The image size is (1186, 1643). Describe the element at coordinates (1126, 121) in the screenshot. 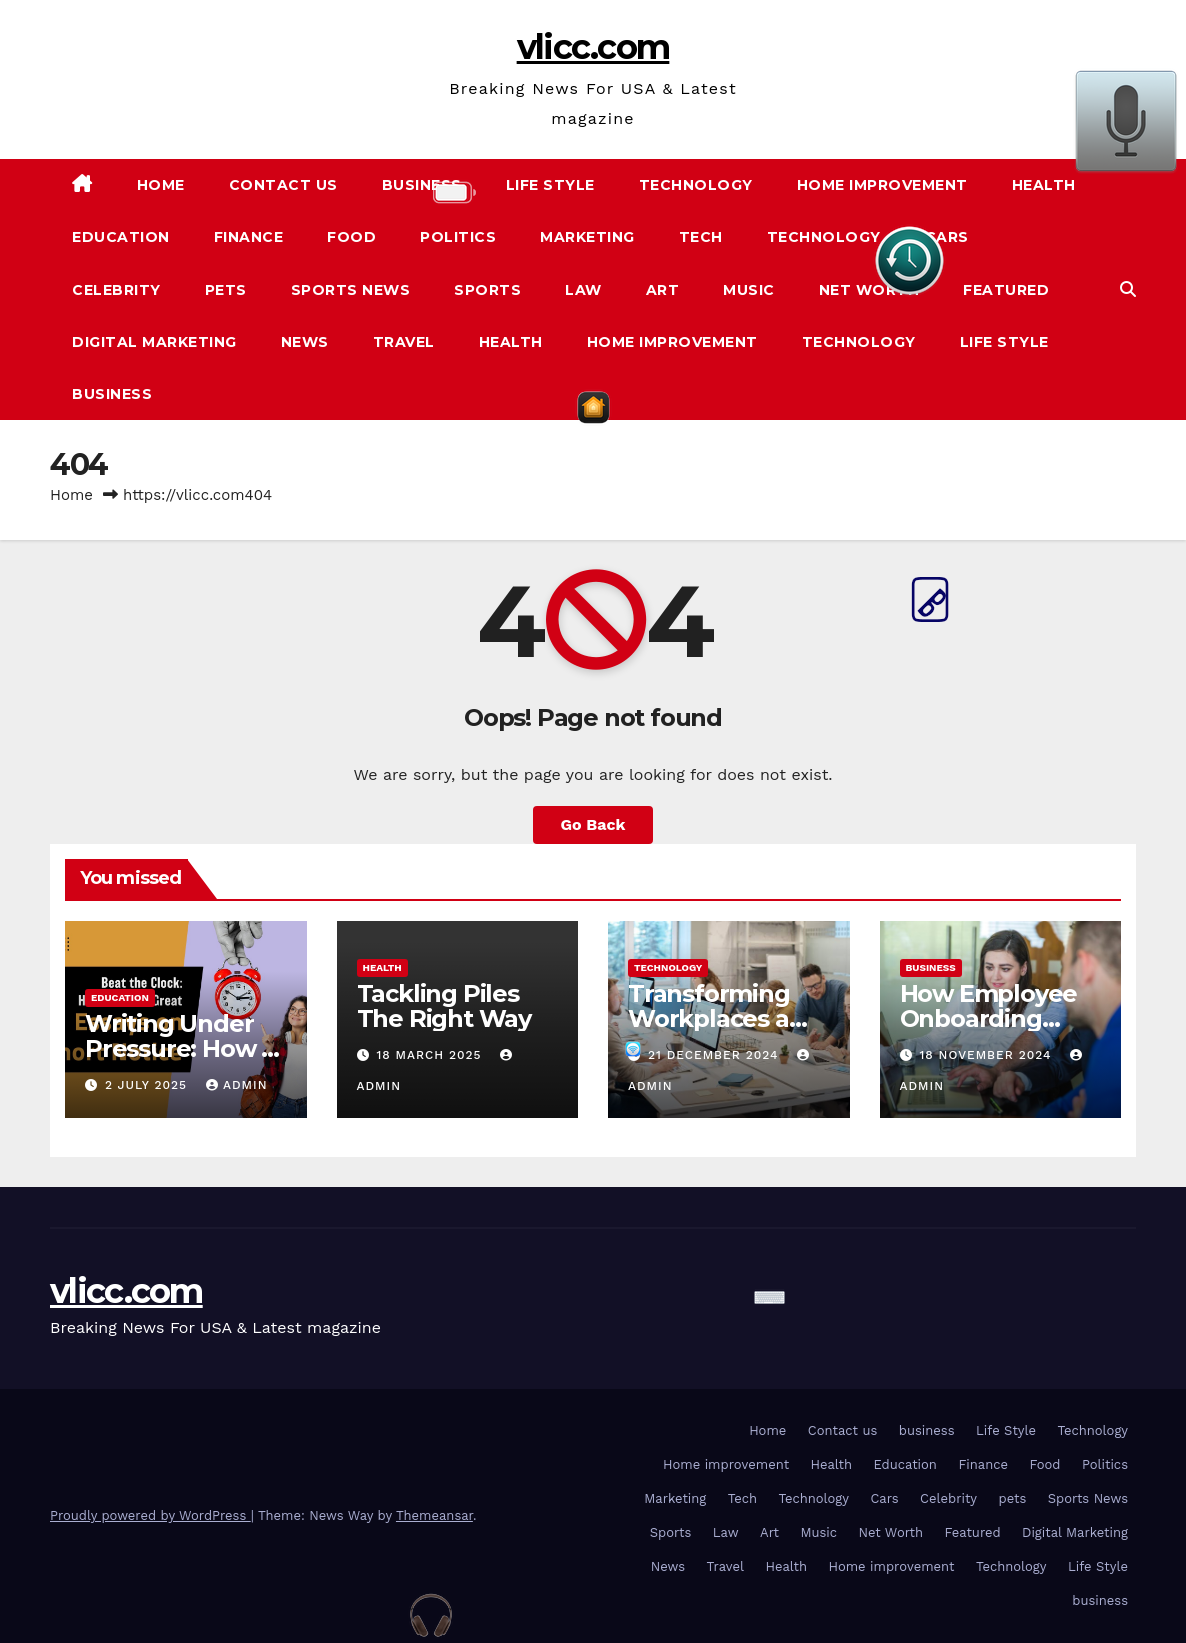

I see `activate voice dictation` at that location.